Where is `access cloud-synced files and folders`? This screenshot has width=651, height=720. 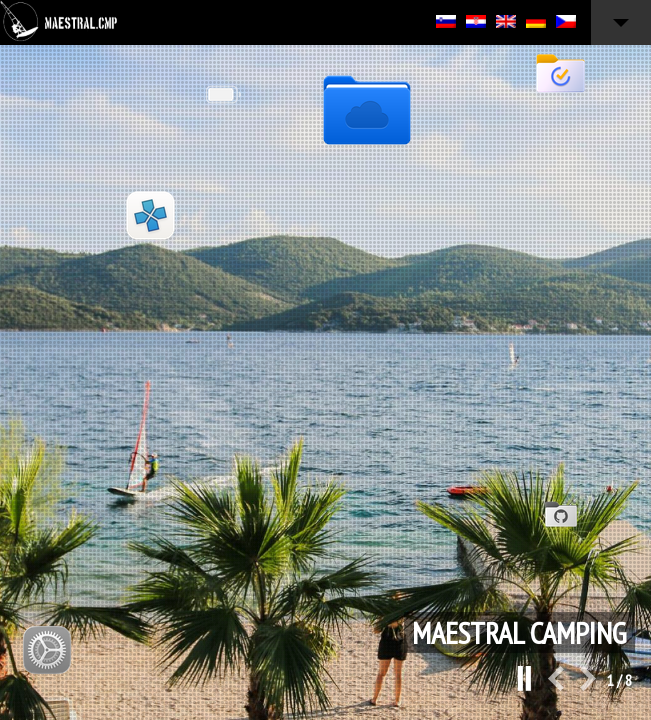
access cloud-synced files and folders is located at coordinates (367, 110).